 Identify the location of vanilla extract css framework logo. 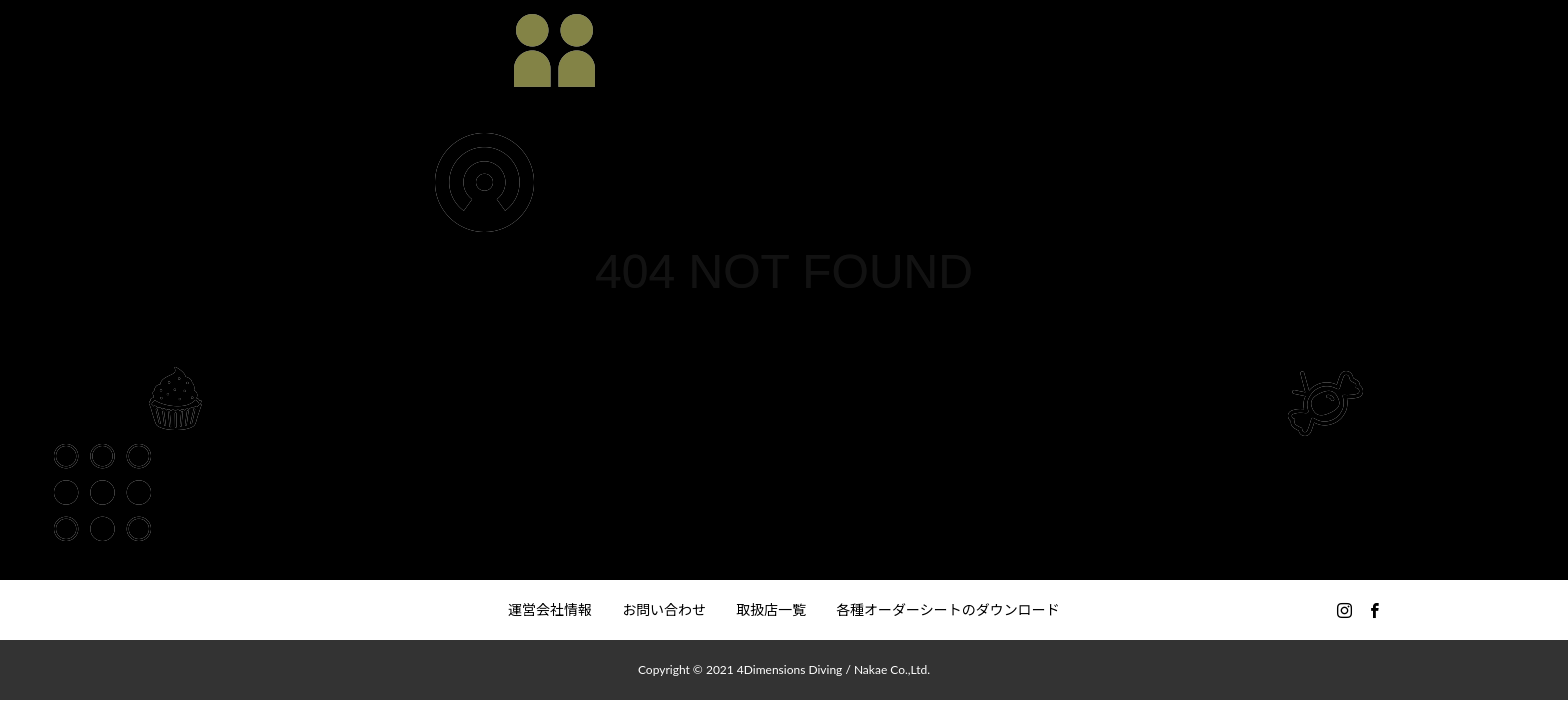
(175, 398).